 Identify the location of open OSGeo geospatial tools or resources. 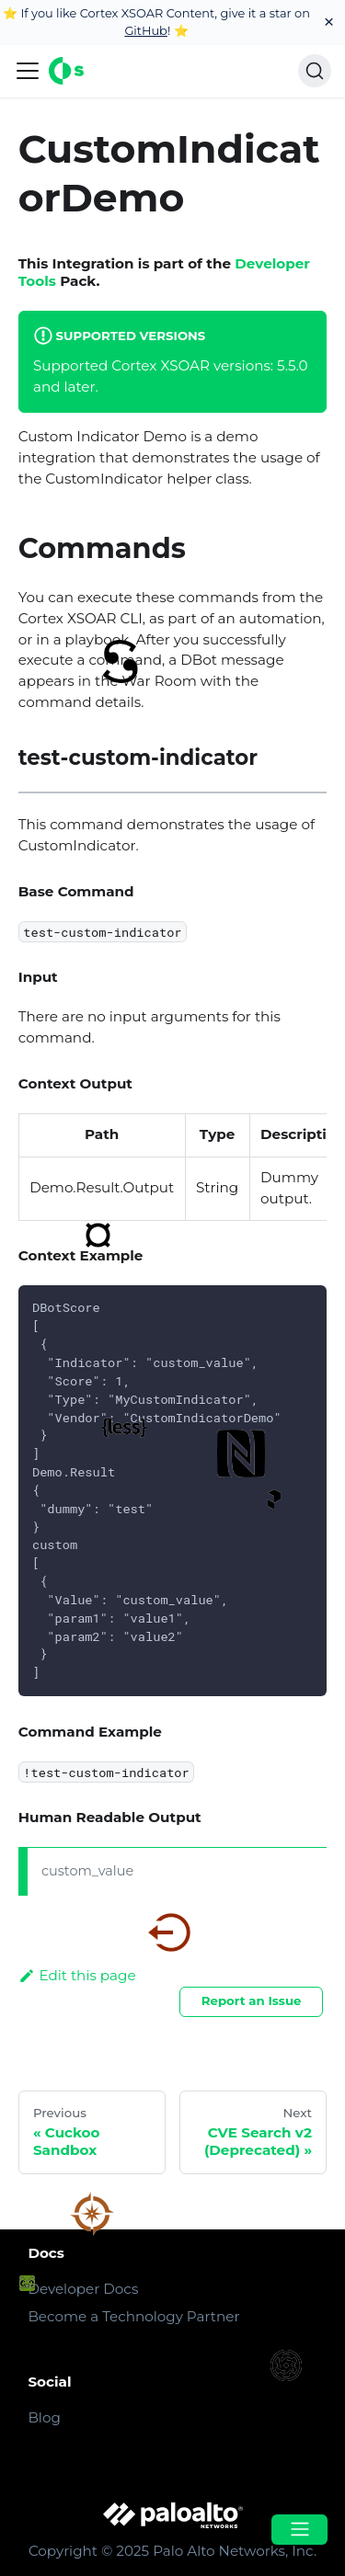
(92, 2214).